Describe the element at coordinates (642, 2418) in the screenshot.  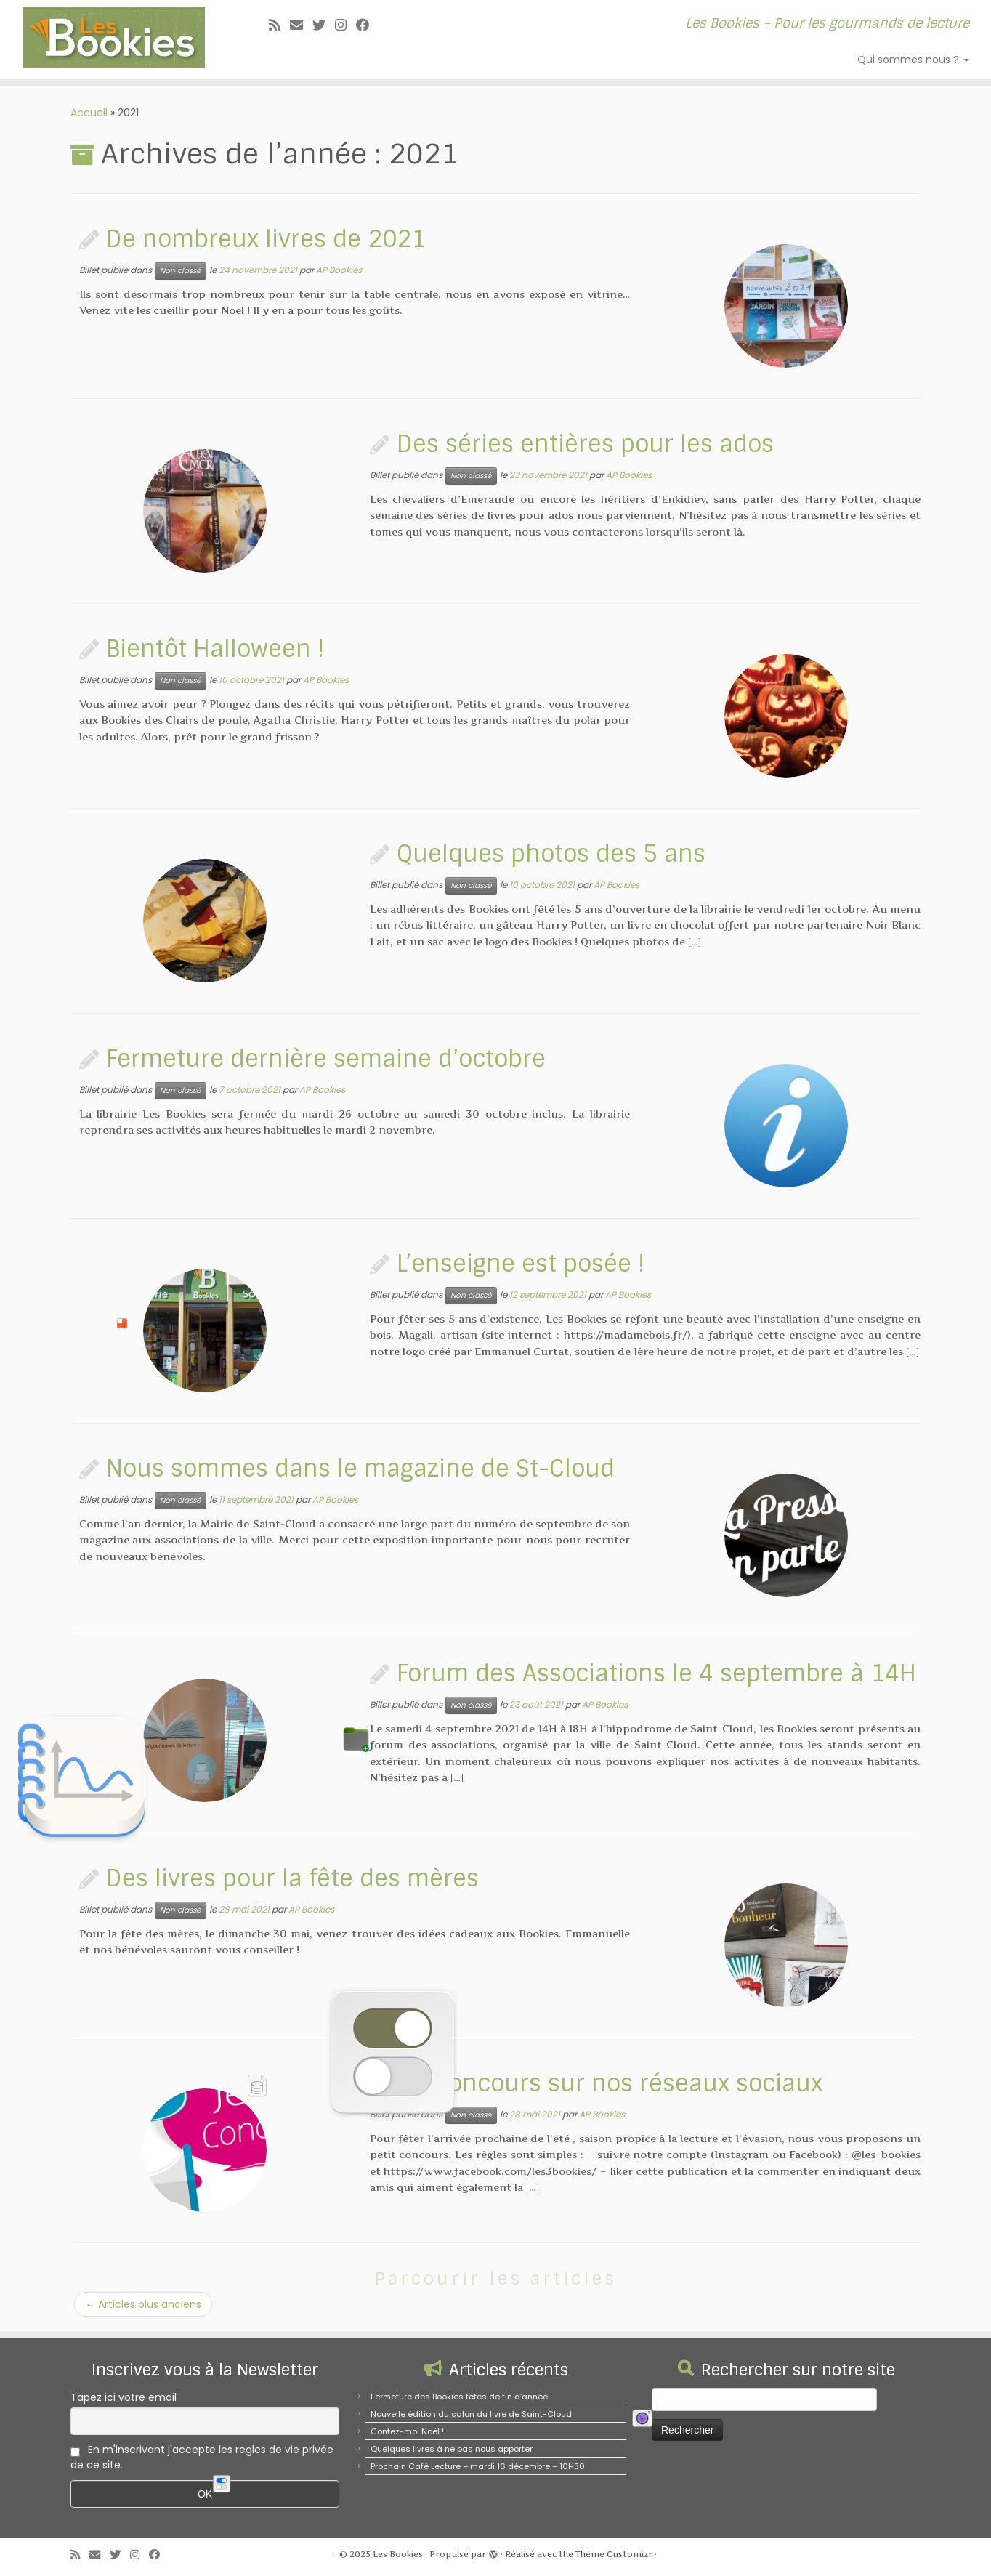
I see `open the camera app` at that location.